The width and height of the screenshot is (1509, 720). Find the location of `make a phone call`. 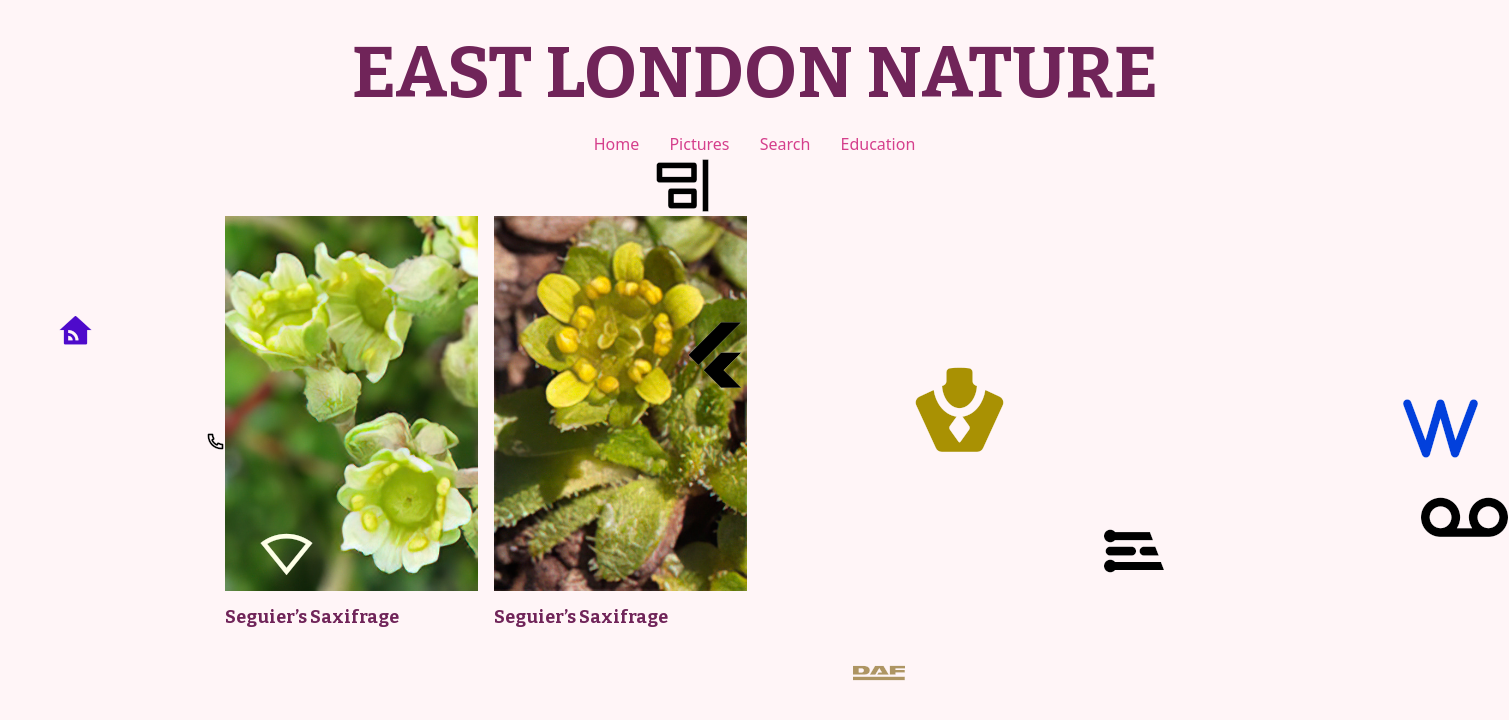

make a phone call is located at coordinates (215, 441).